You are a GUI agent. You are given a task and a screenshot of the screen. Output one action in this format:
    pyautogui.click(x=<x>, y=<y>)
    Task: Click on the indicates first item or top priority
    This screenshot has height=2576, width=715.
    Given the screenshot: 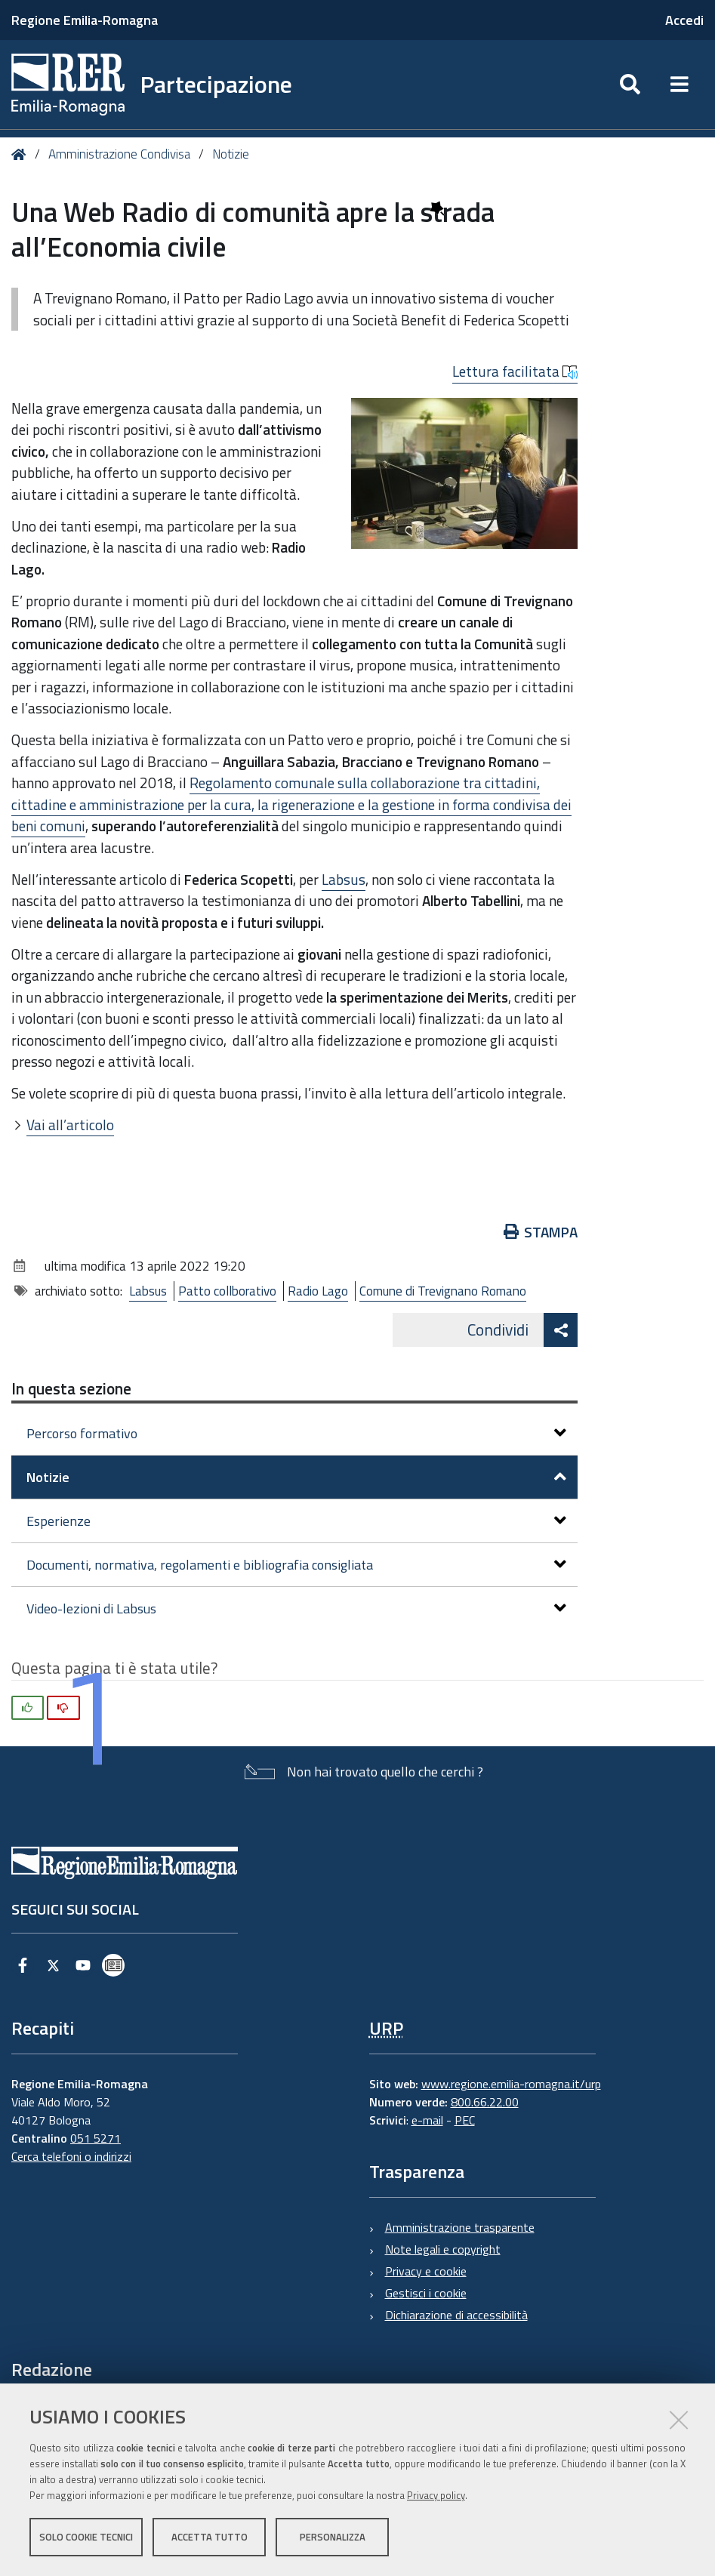 What is the action you would take?
    pyautogui.click(x=93, y=1720)
    